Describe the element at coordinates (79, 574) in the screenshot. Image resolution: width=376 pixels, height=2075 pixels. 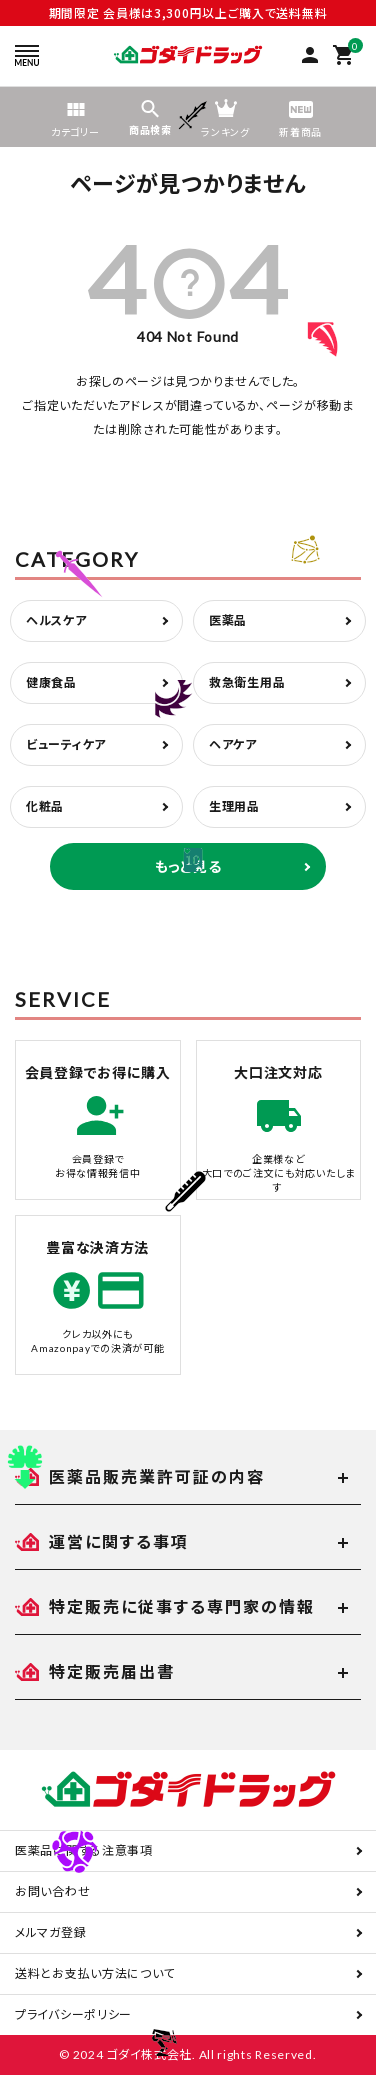
I see `select a dagger or stabbing weapon in a game` at that location.